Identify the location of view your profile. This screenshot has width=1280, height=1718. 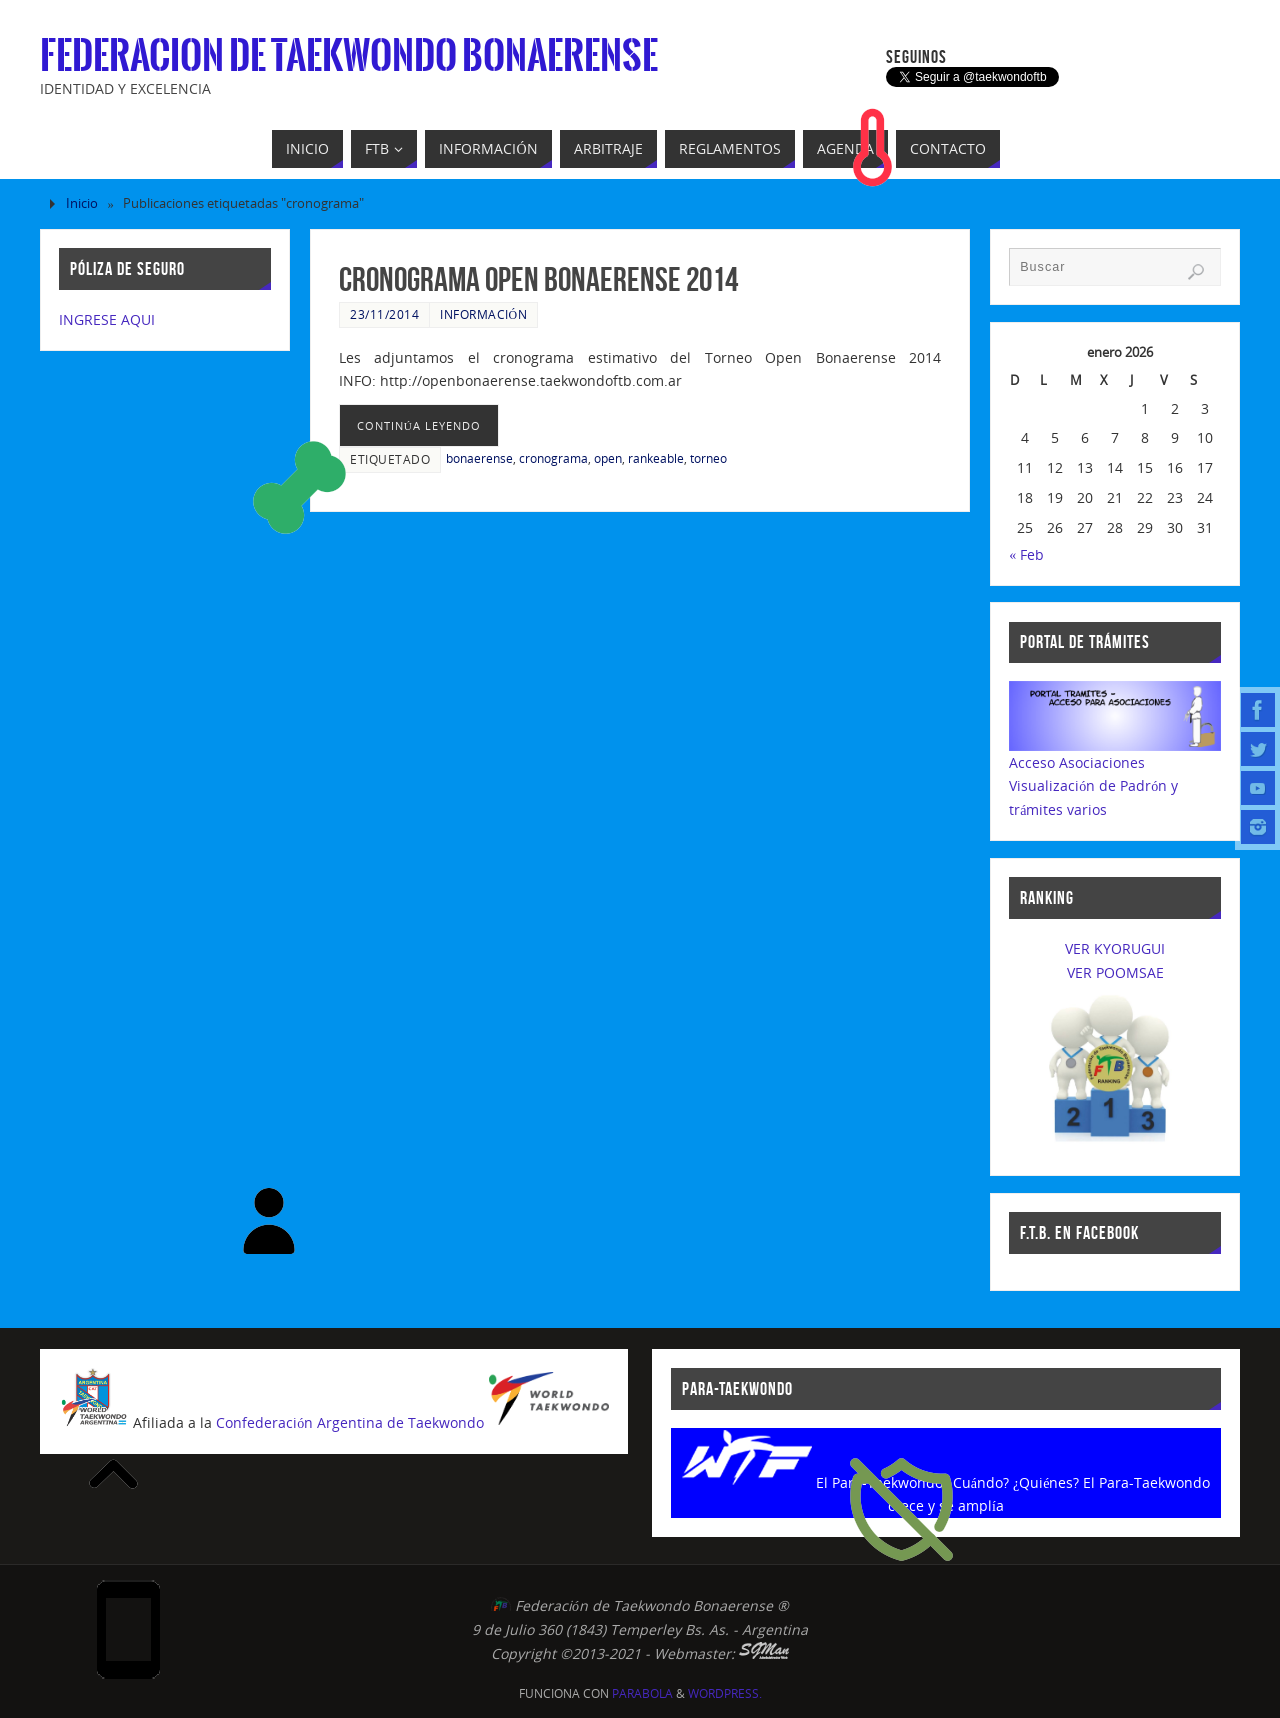
(269, 1221).